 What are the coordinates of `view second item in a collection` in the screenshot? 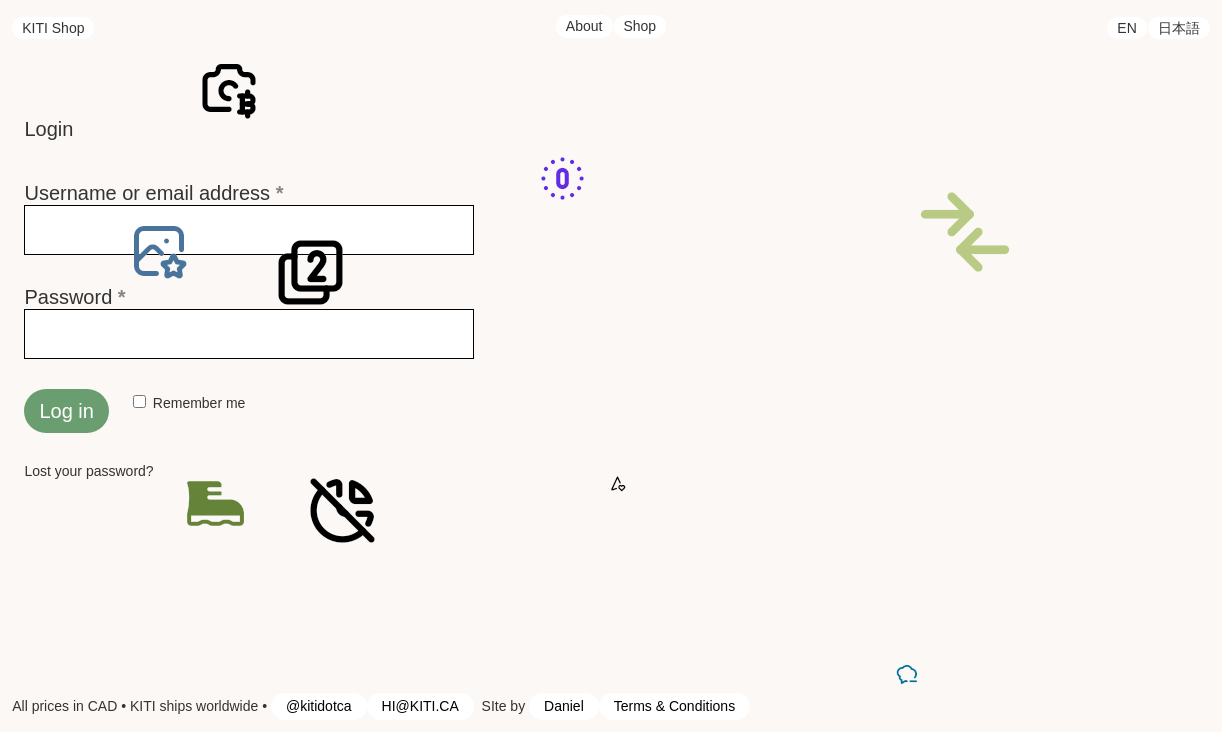 It's located at (310, 272).